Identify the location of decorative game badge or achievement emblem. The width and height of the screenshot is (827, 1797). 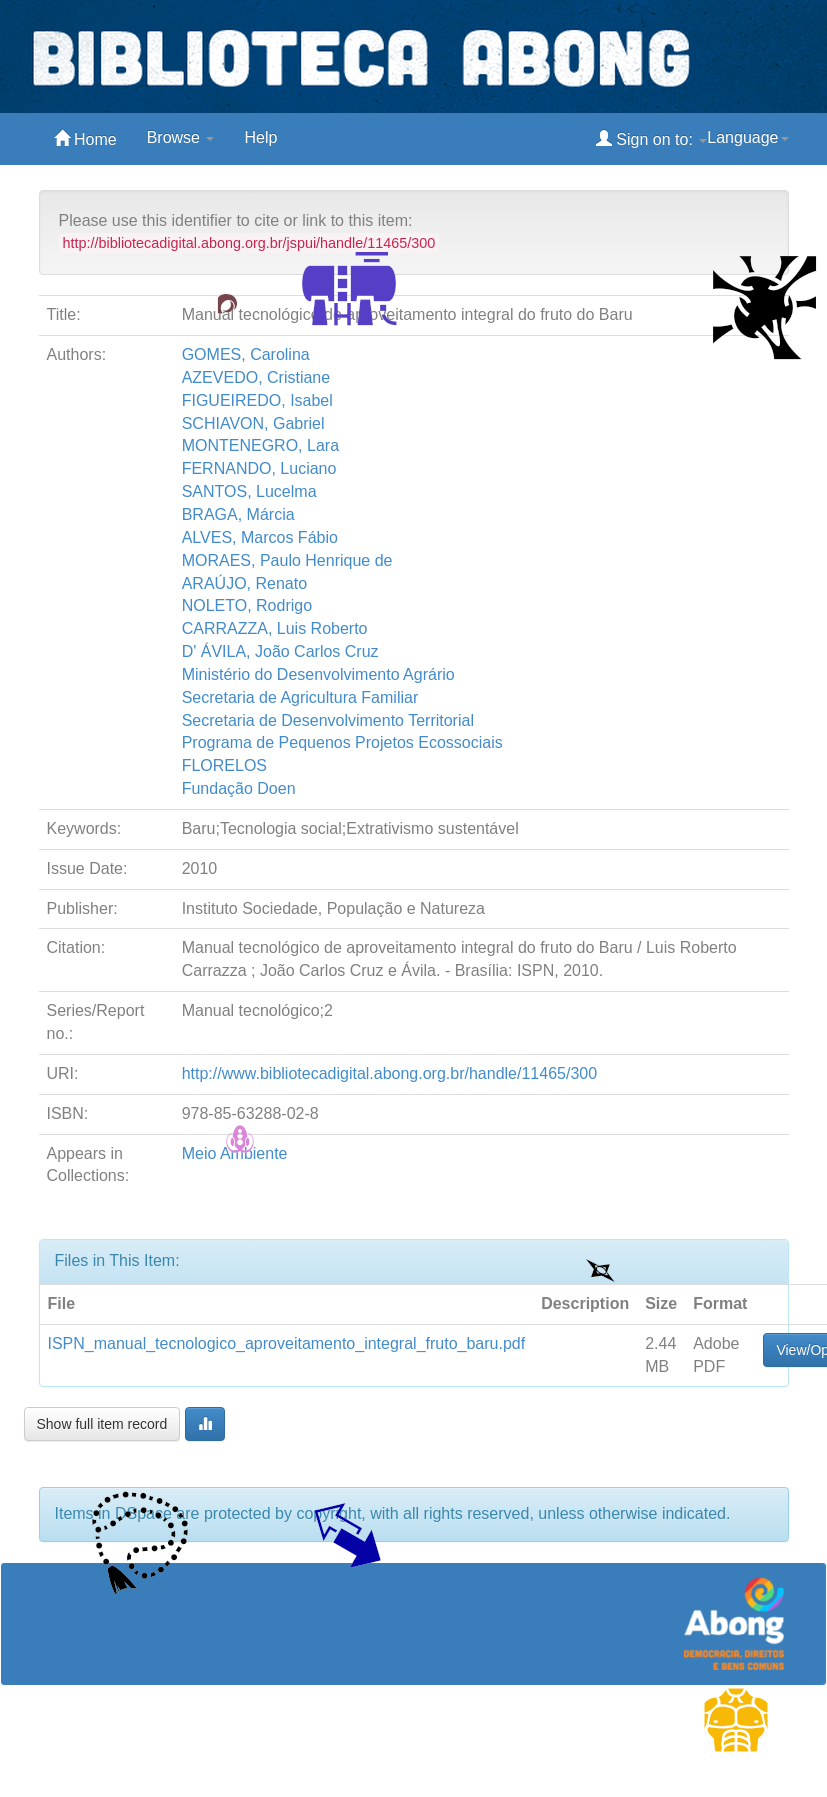
(240, 1139).